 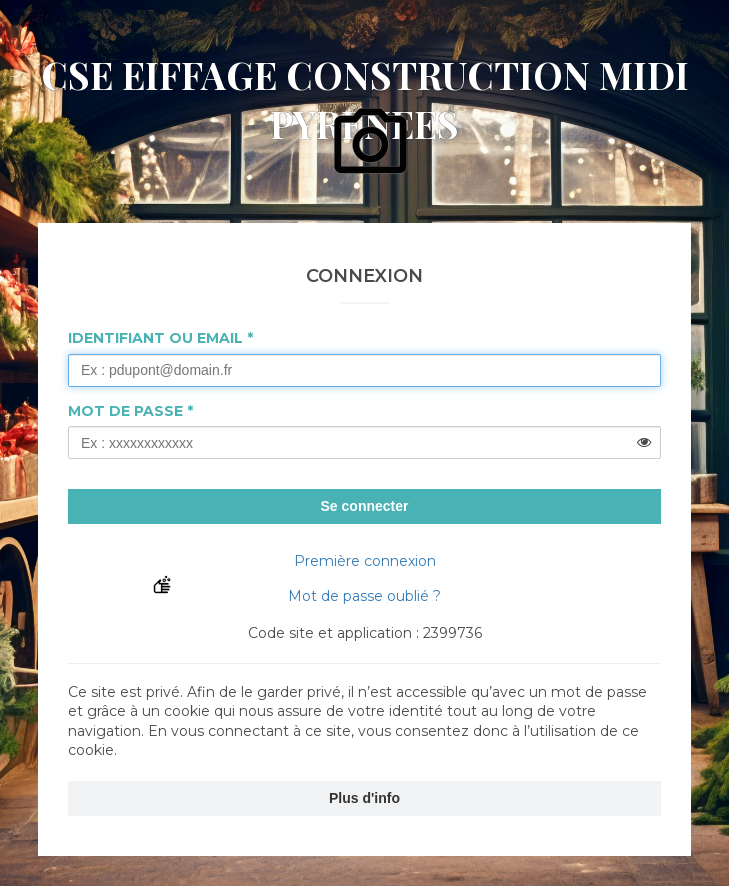 What do you see at coordinates (370, 144) in the screenshot?
I see `take a photo` at bounding box center [370, 144].